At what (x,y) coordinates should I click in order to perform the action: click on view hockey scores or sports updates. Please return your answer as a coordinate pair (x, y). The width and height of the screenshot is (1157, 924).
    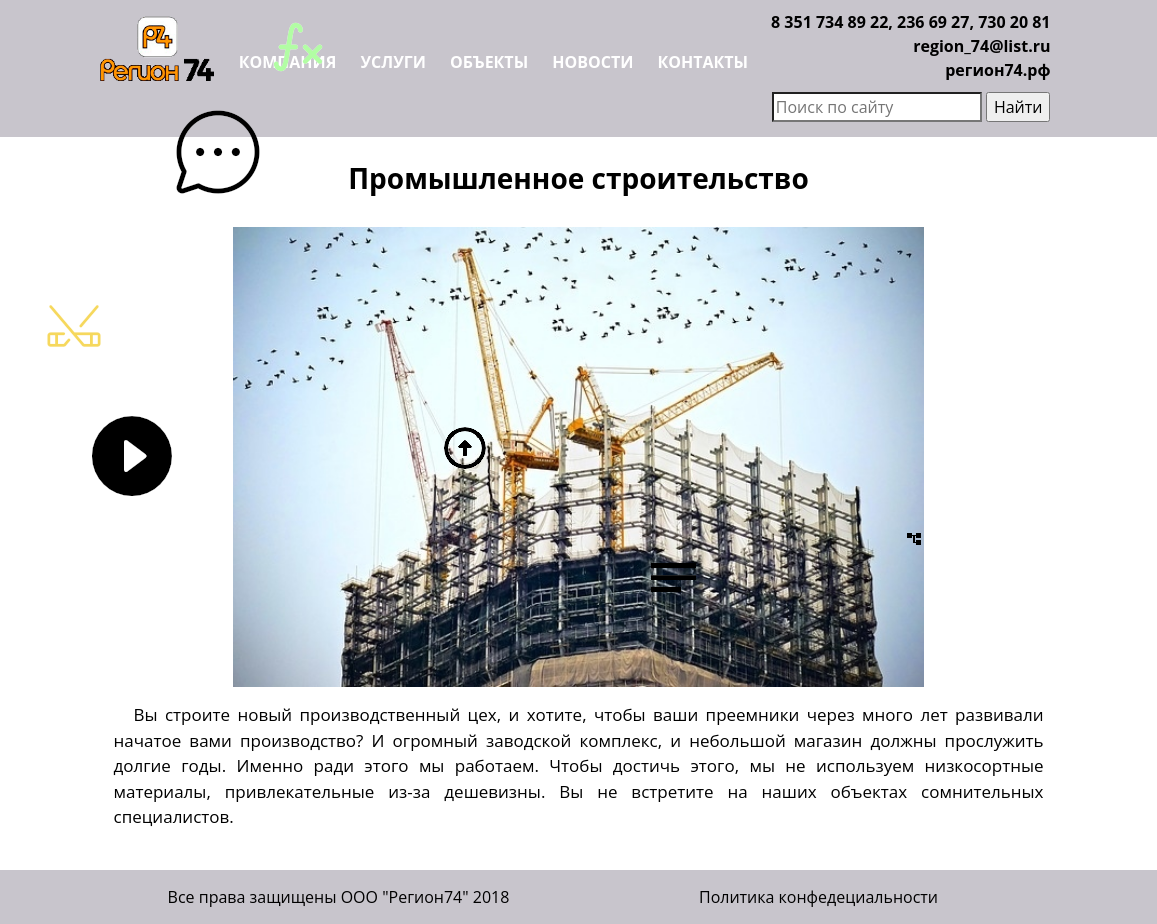
    Looking at the image, I should click on (74, 326).